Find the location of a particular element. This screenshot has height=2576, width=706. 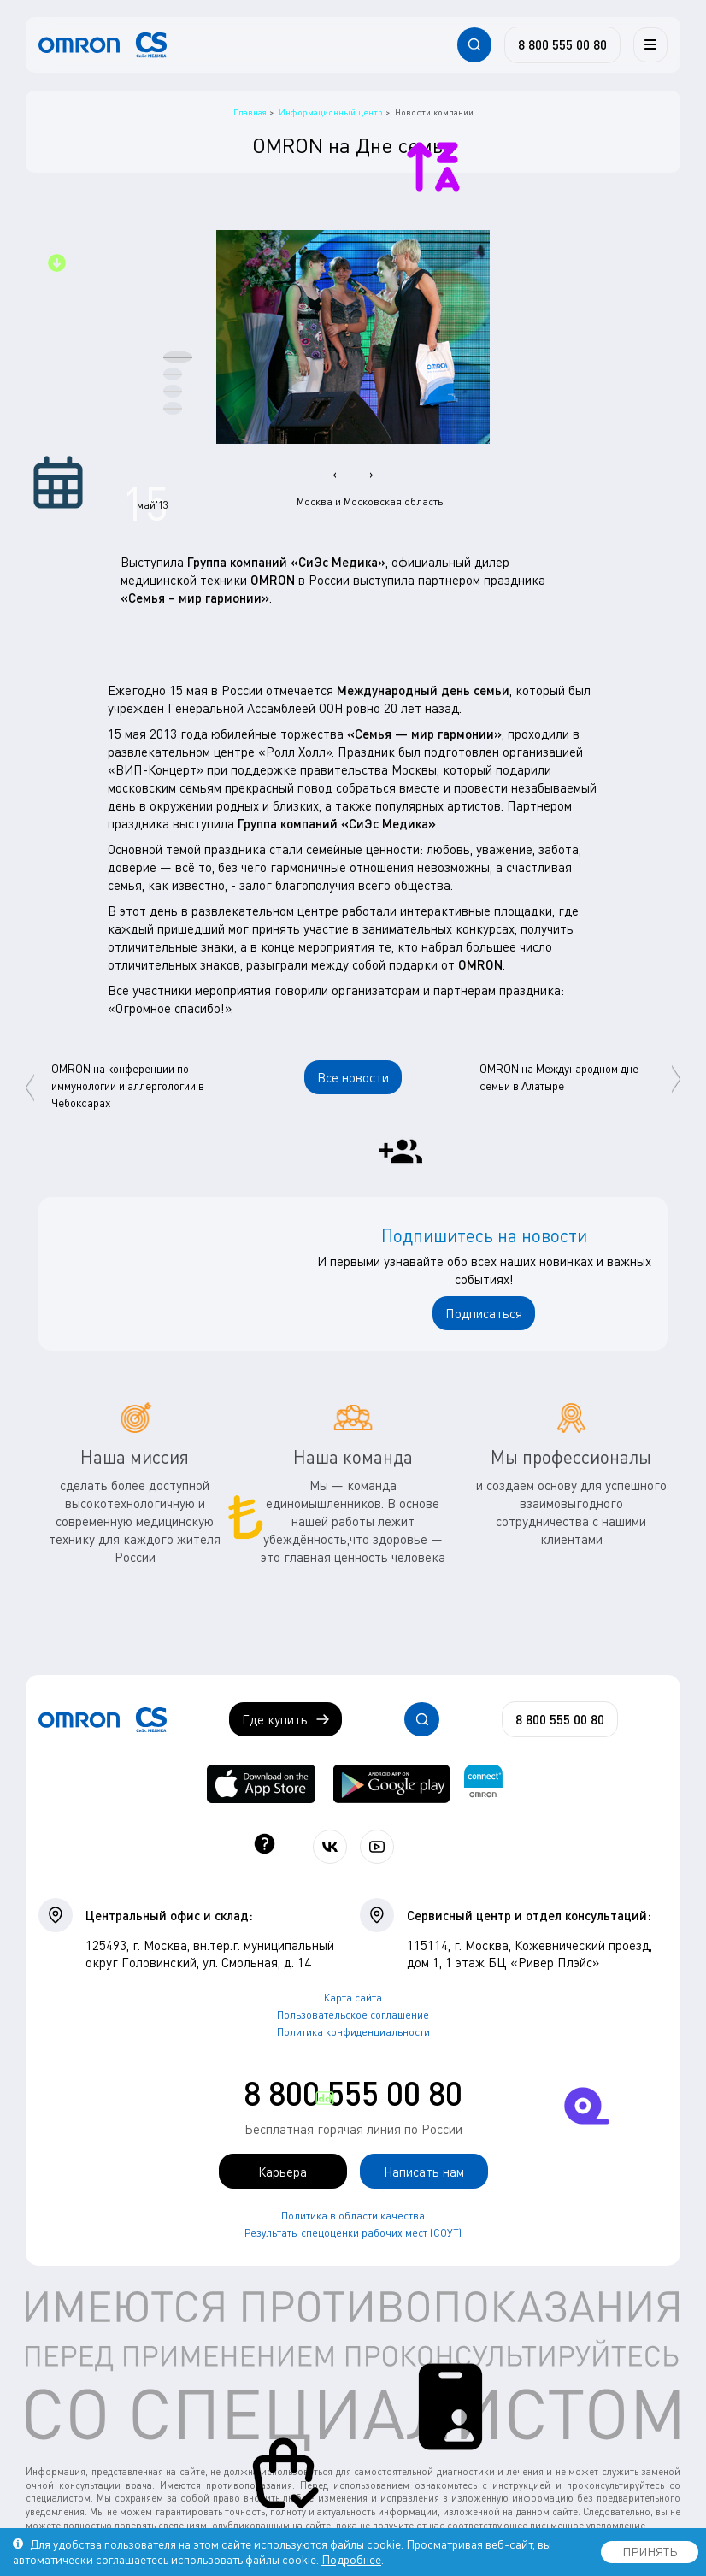

deploy dog logo - a deployment automation service is located at coordinates (325, 2098).